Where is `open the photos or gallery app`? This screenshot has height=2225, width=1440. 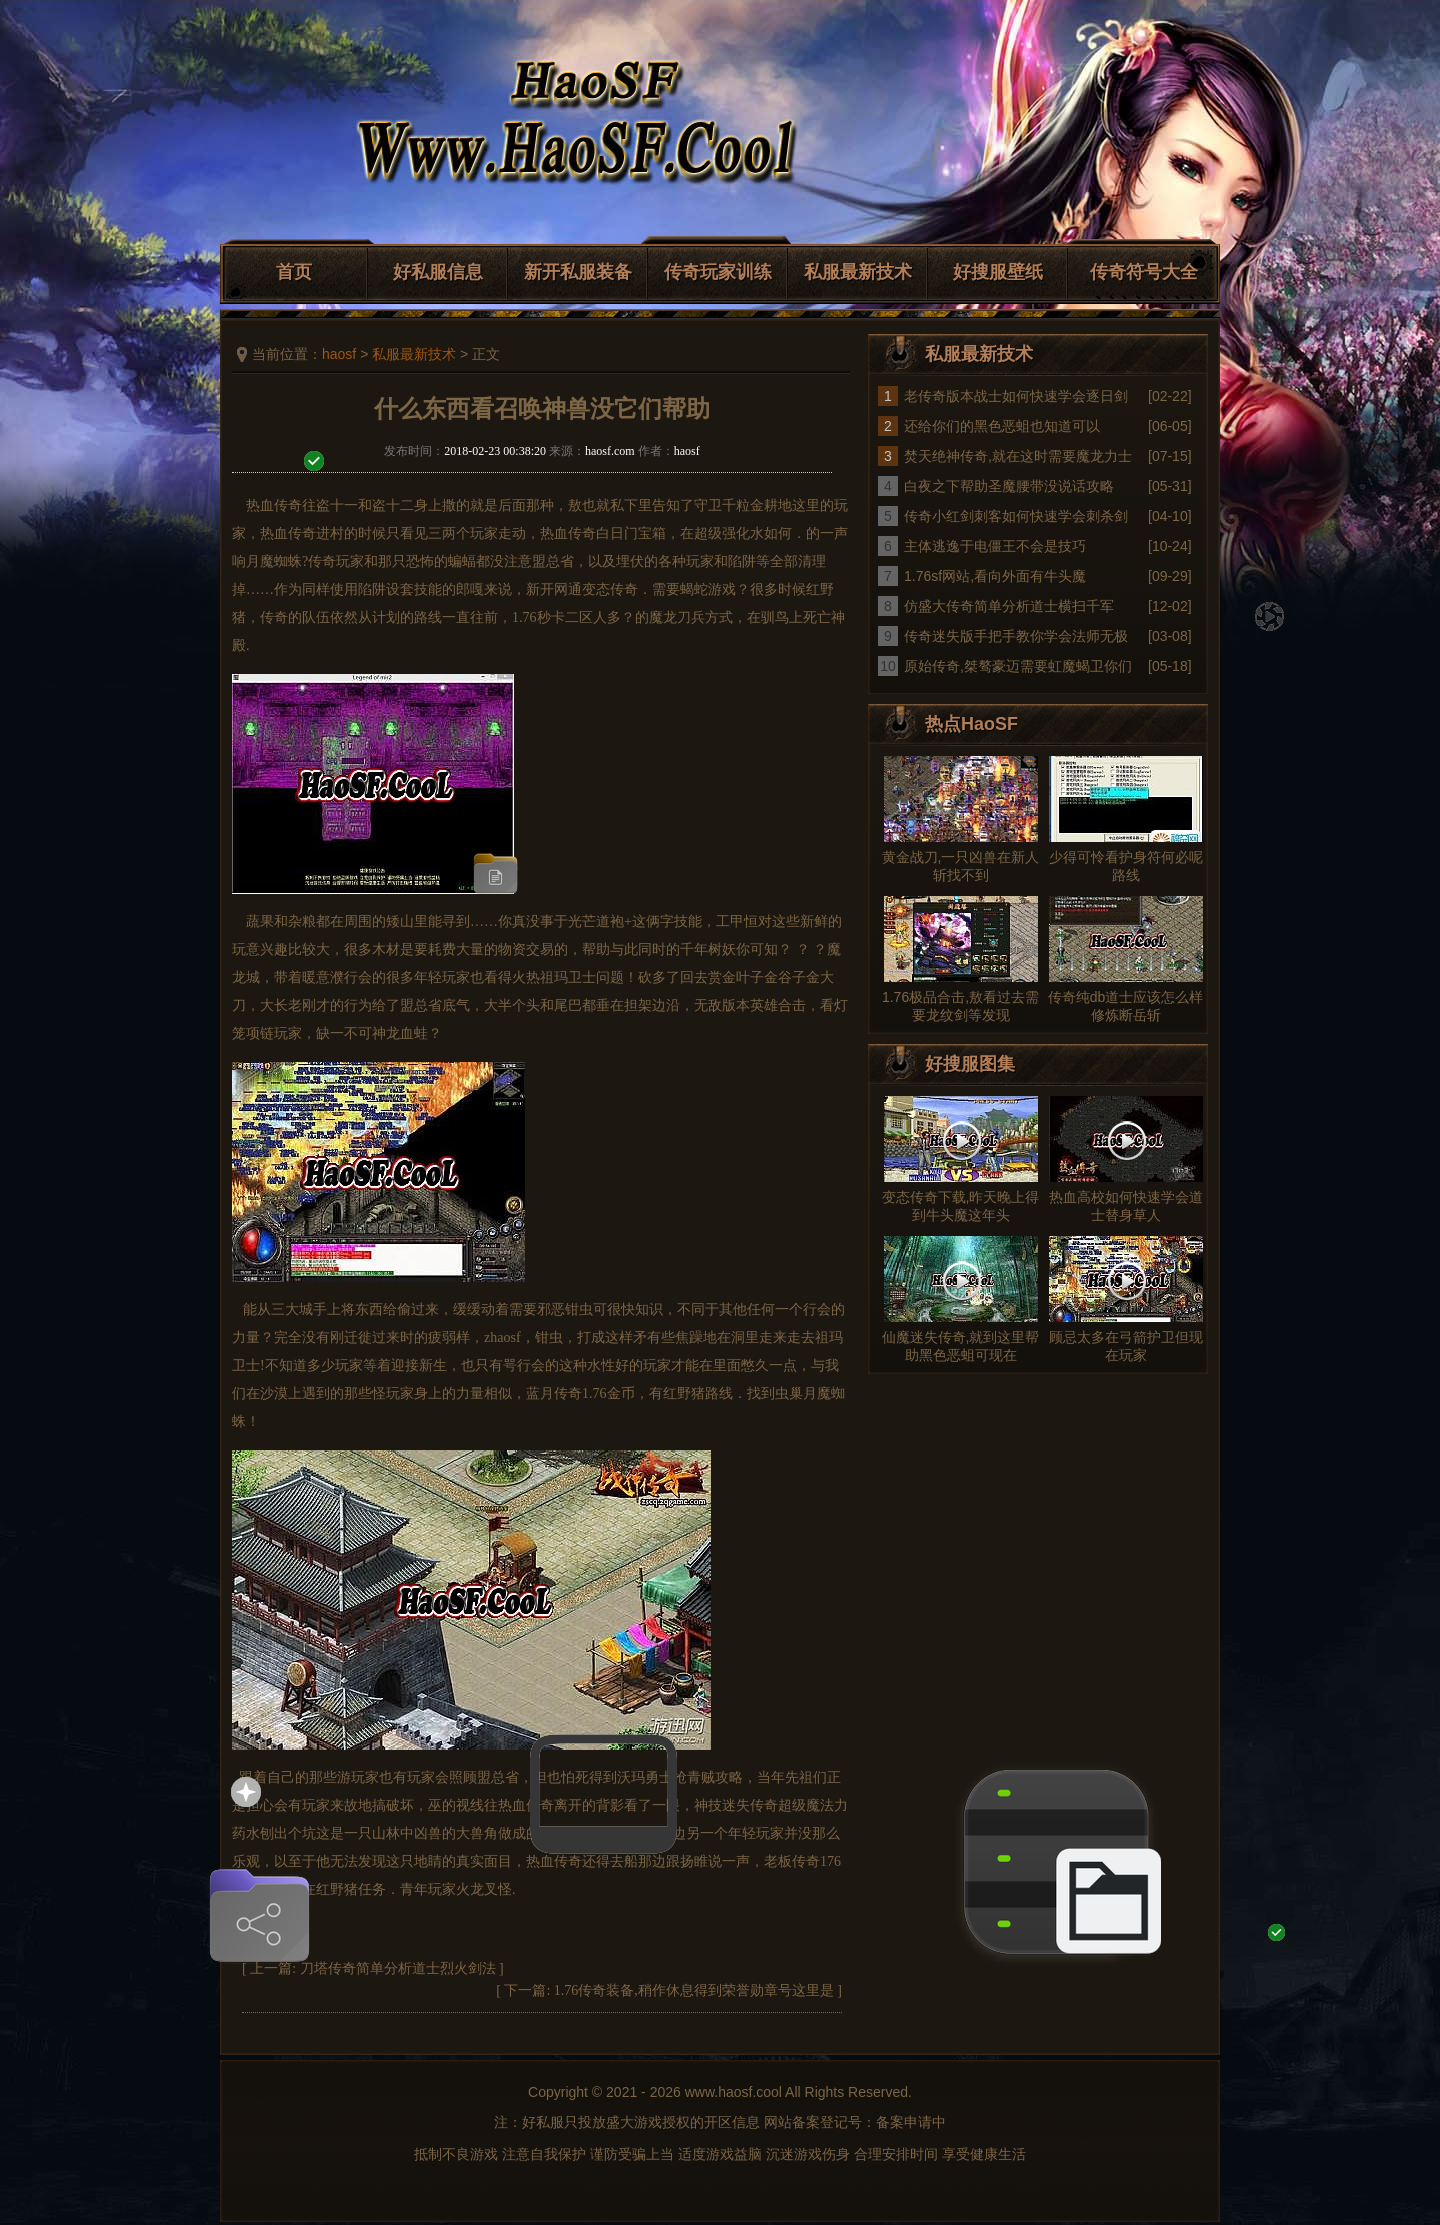
open the photos or gallery app is located at coordinates (603, 1789).